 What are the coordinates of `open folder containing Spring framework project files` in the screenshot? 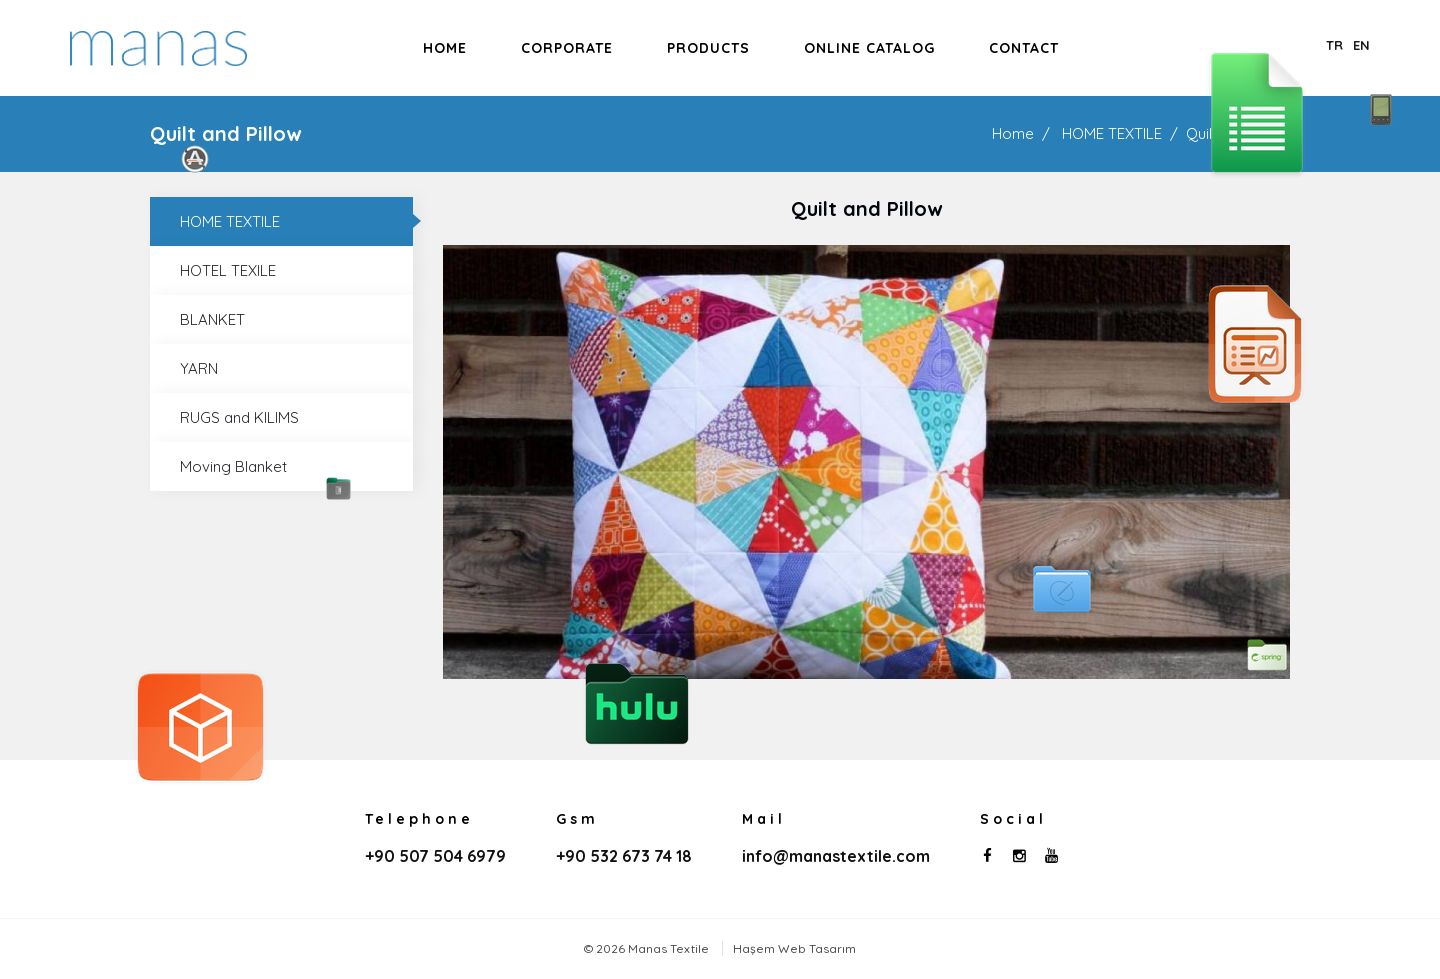 It's located at (1267, 656).